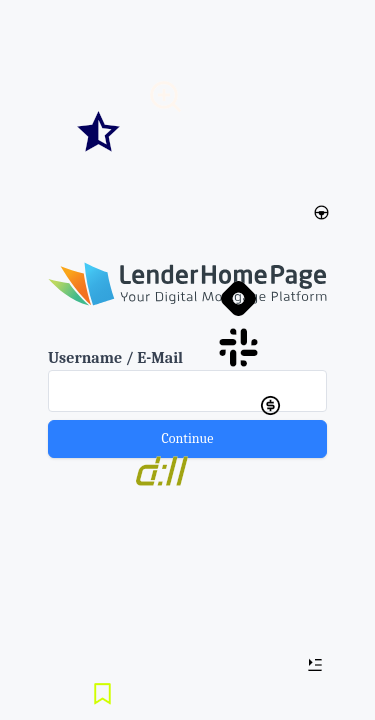 The height and width of the screenshot is (720, 375). I want to click on cmplid brand logo, so click(162, 471).